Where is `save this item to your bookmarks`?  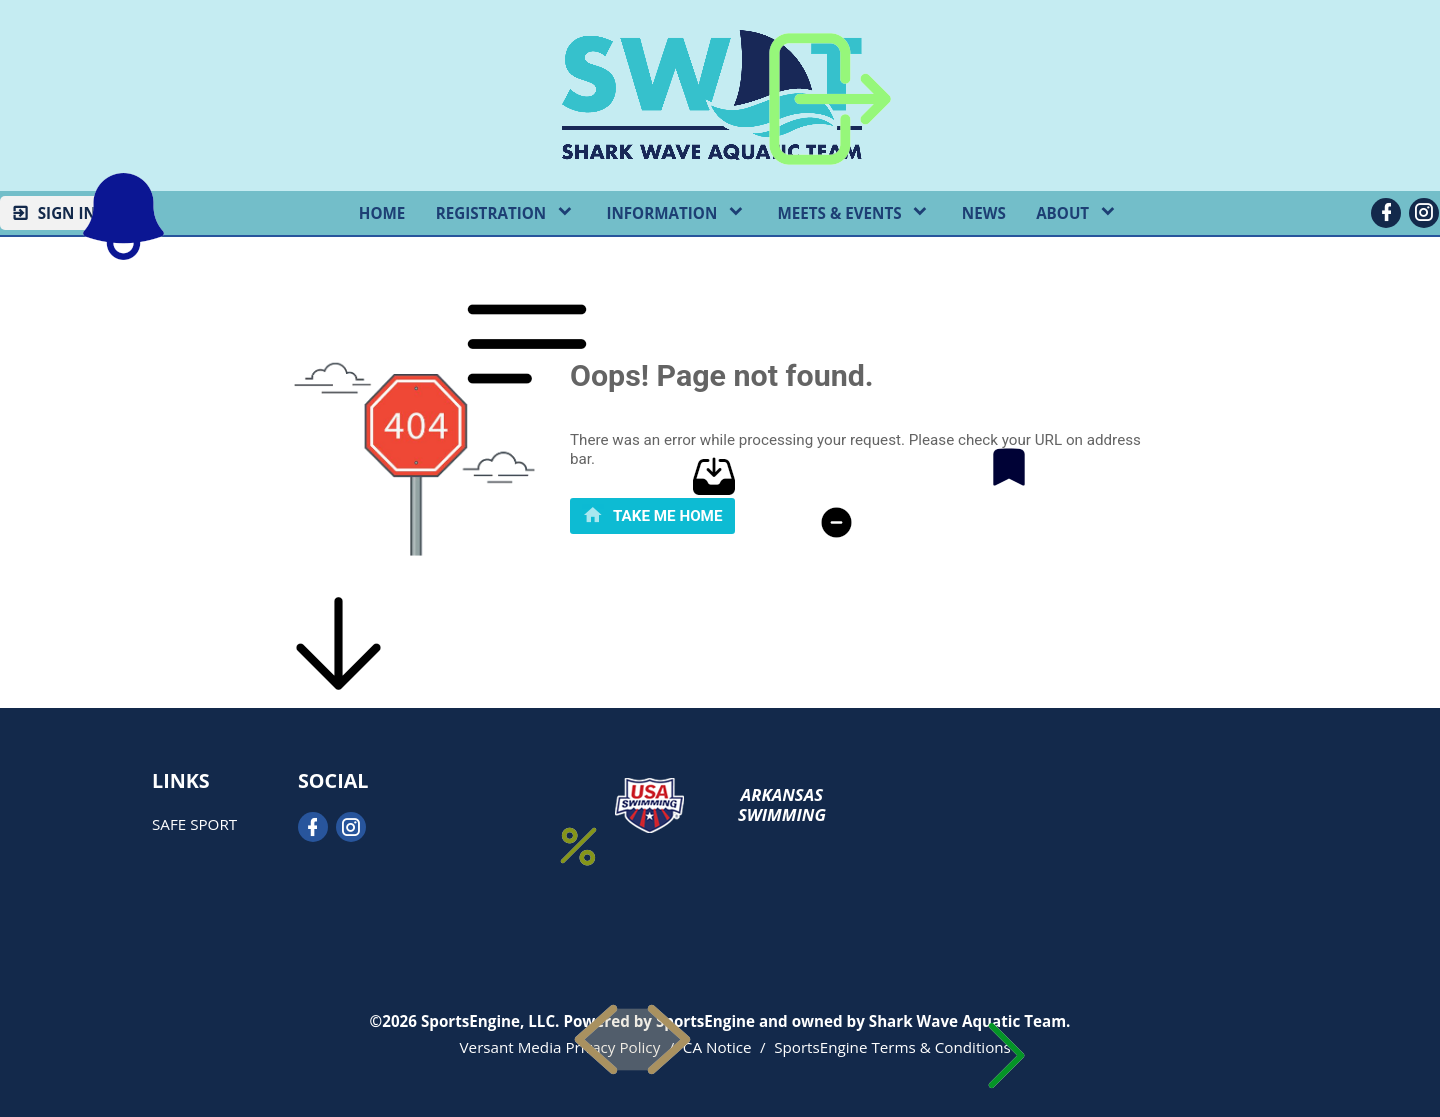 save this item to your bookmarks is located at coordinates (1009, 467).